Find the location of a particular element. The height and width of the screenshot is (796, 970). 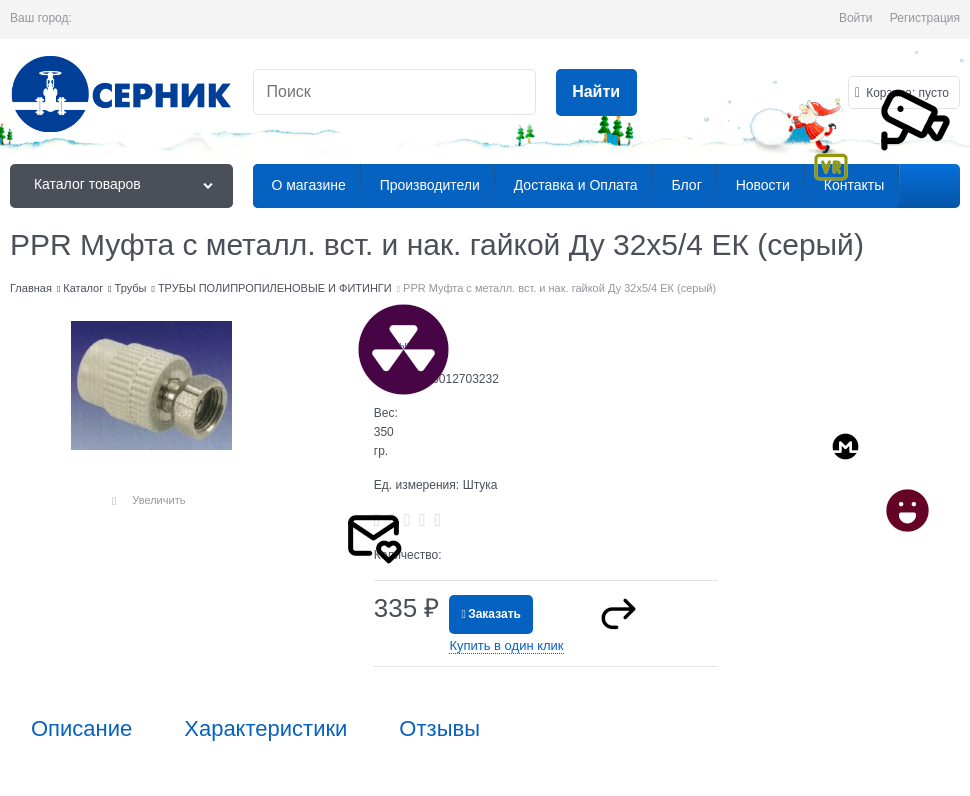

redo the last undone action is located at coordinates (618, 614).